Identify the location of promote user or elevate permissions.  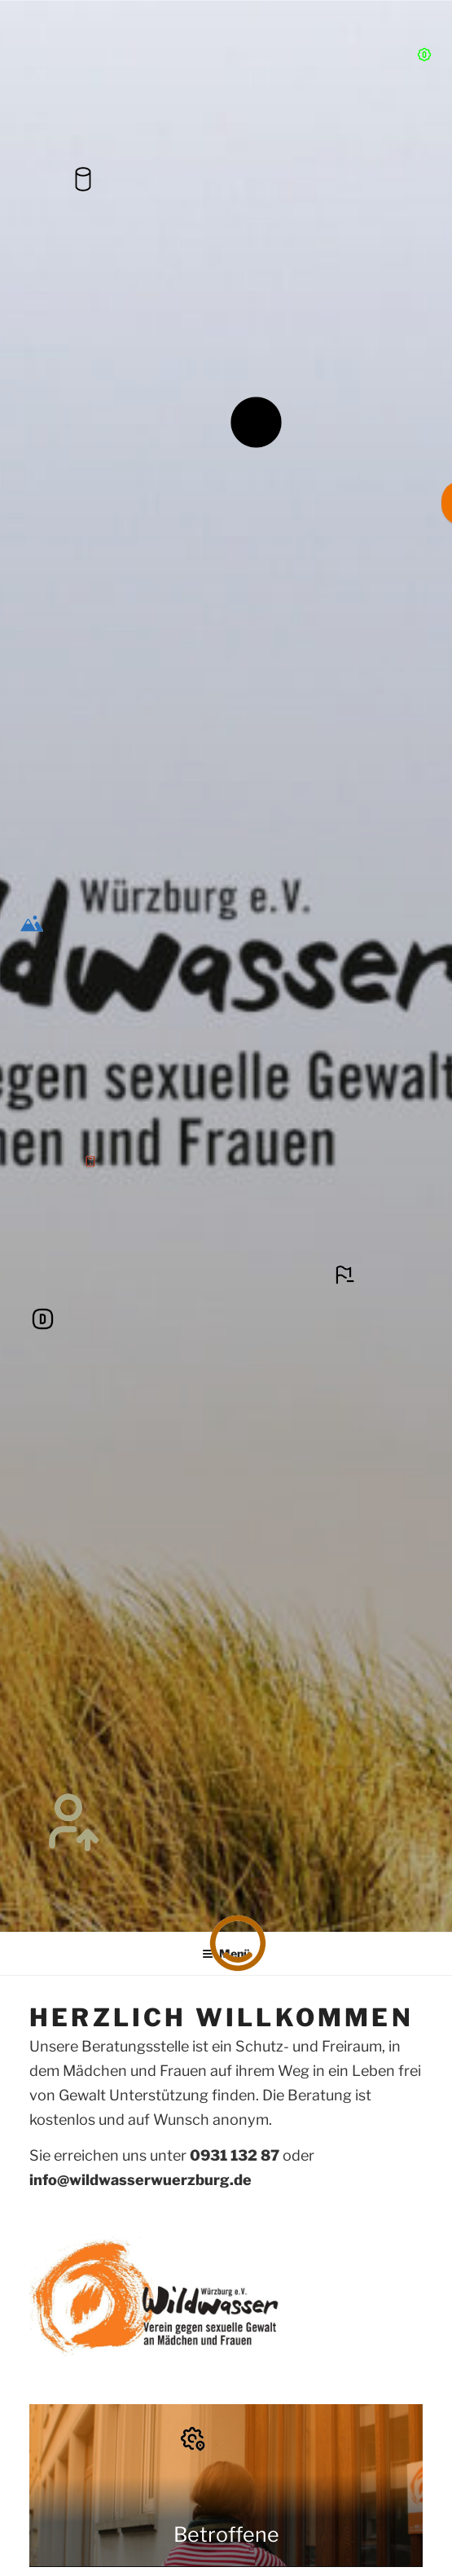
(68, 1821).